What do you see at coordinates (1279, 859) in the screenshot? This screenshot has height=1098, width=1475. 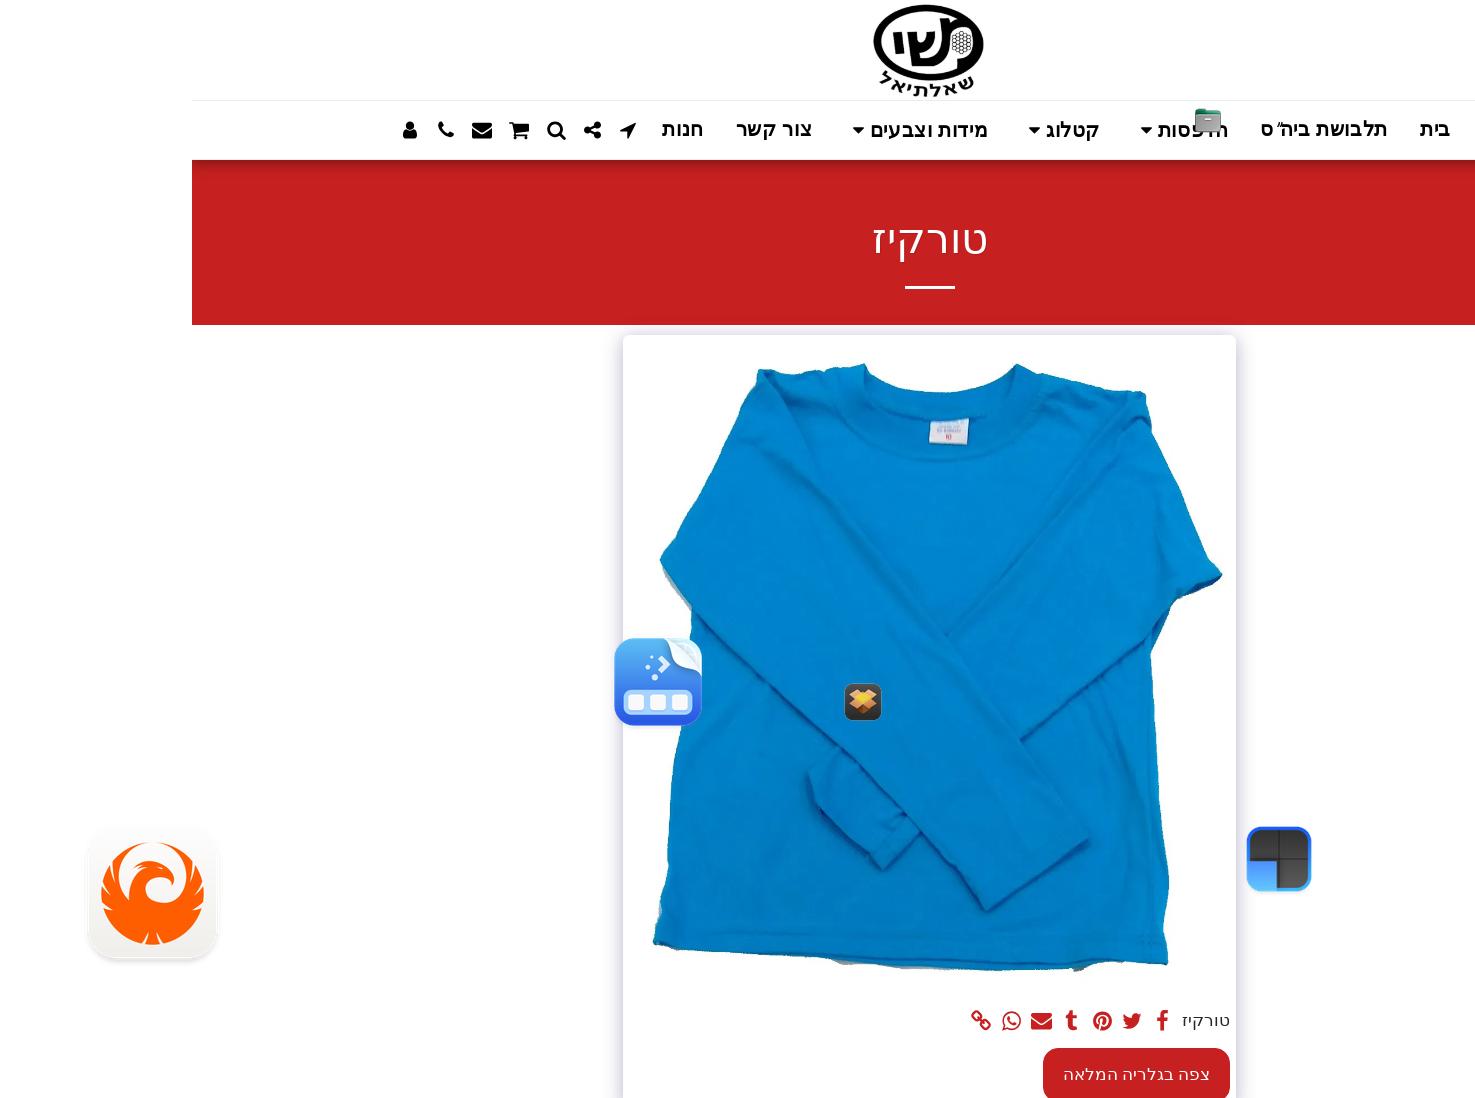 I see `switch to the bottom-left workspace` at bounding box center [1279, 859].